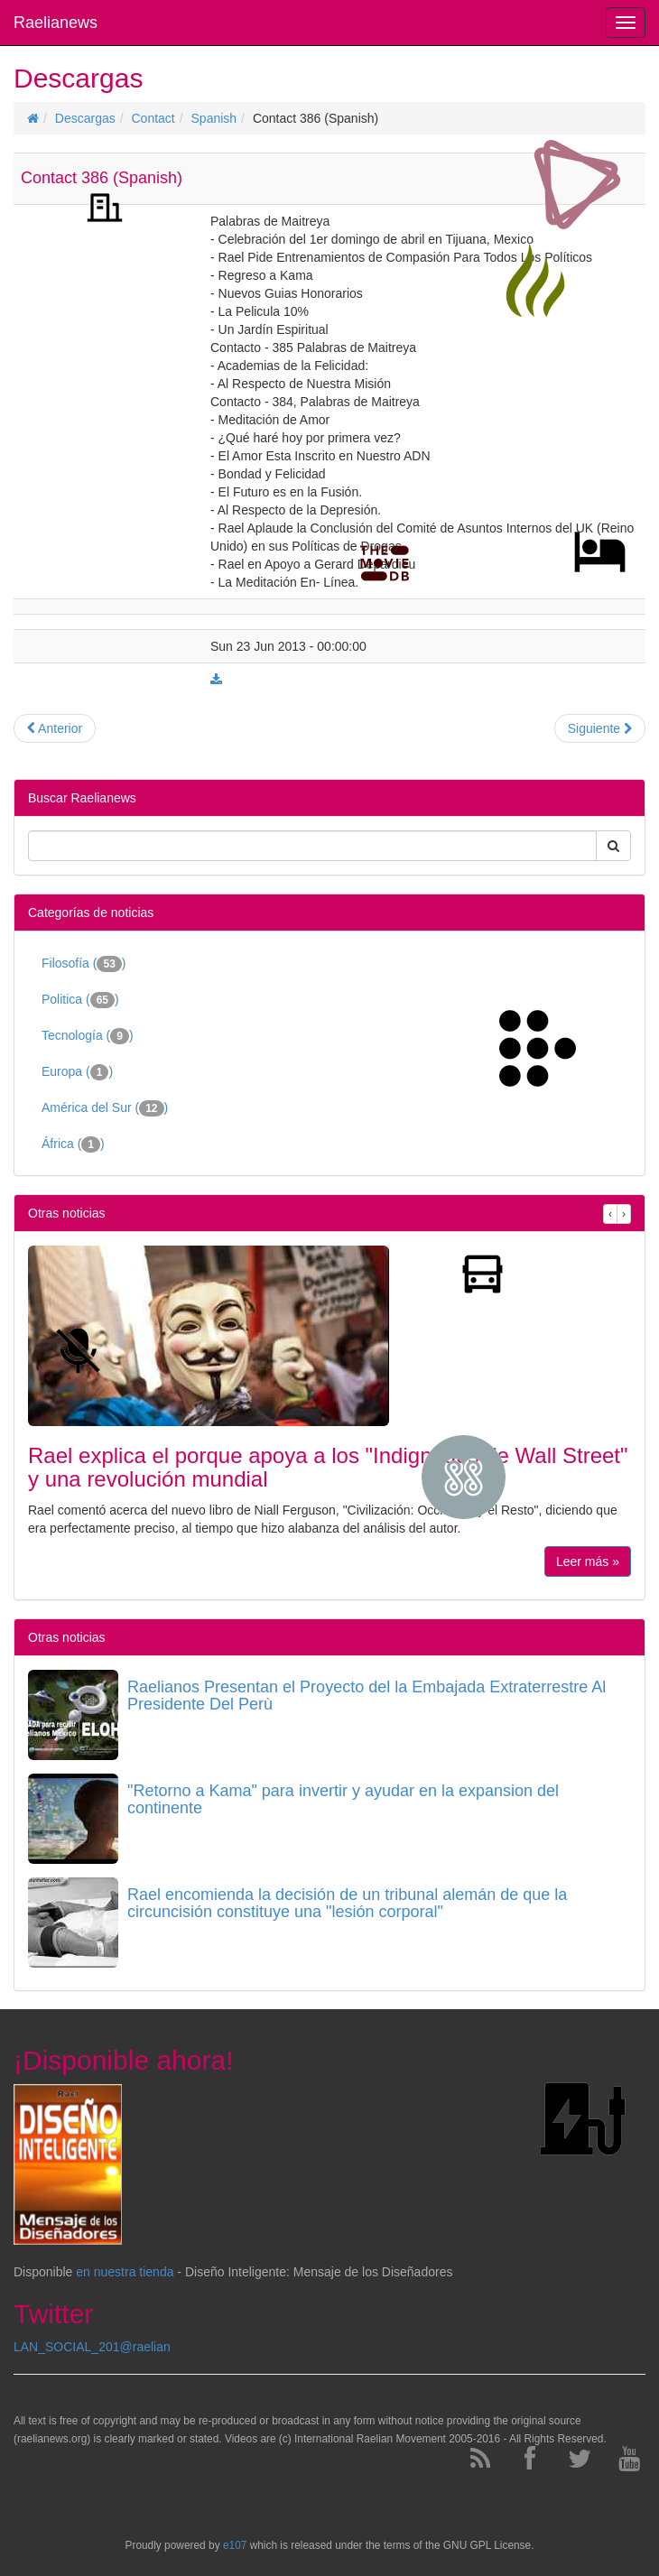 This screenshot has width=659, height=2576. I want to click on view bus routes or schedules, so click(482, 1273).